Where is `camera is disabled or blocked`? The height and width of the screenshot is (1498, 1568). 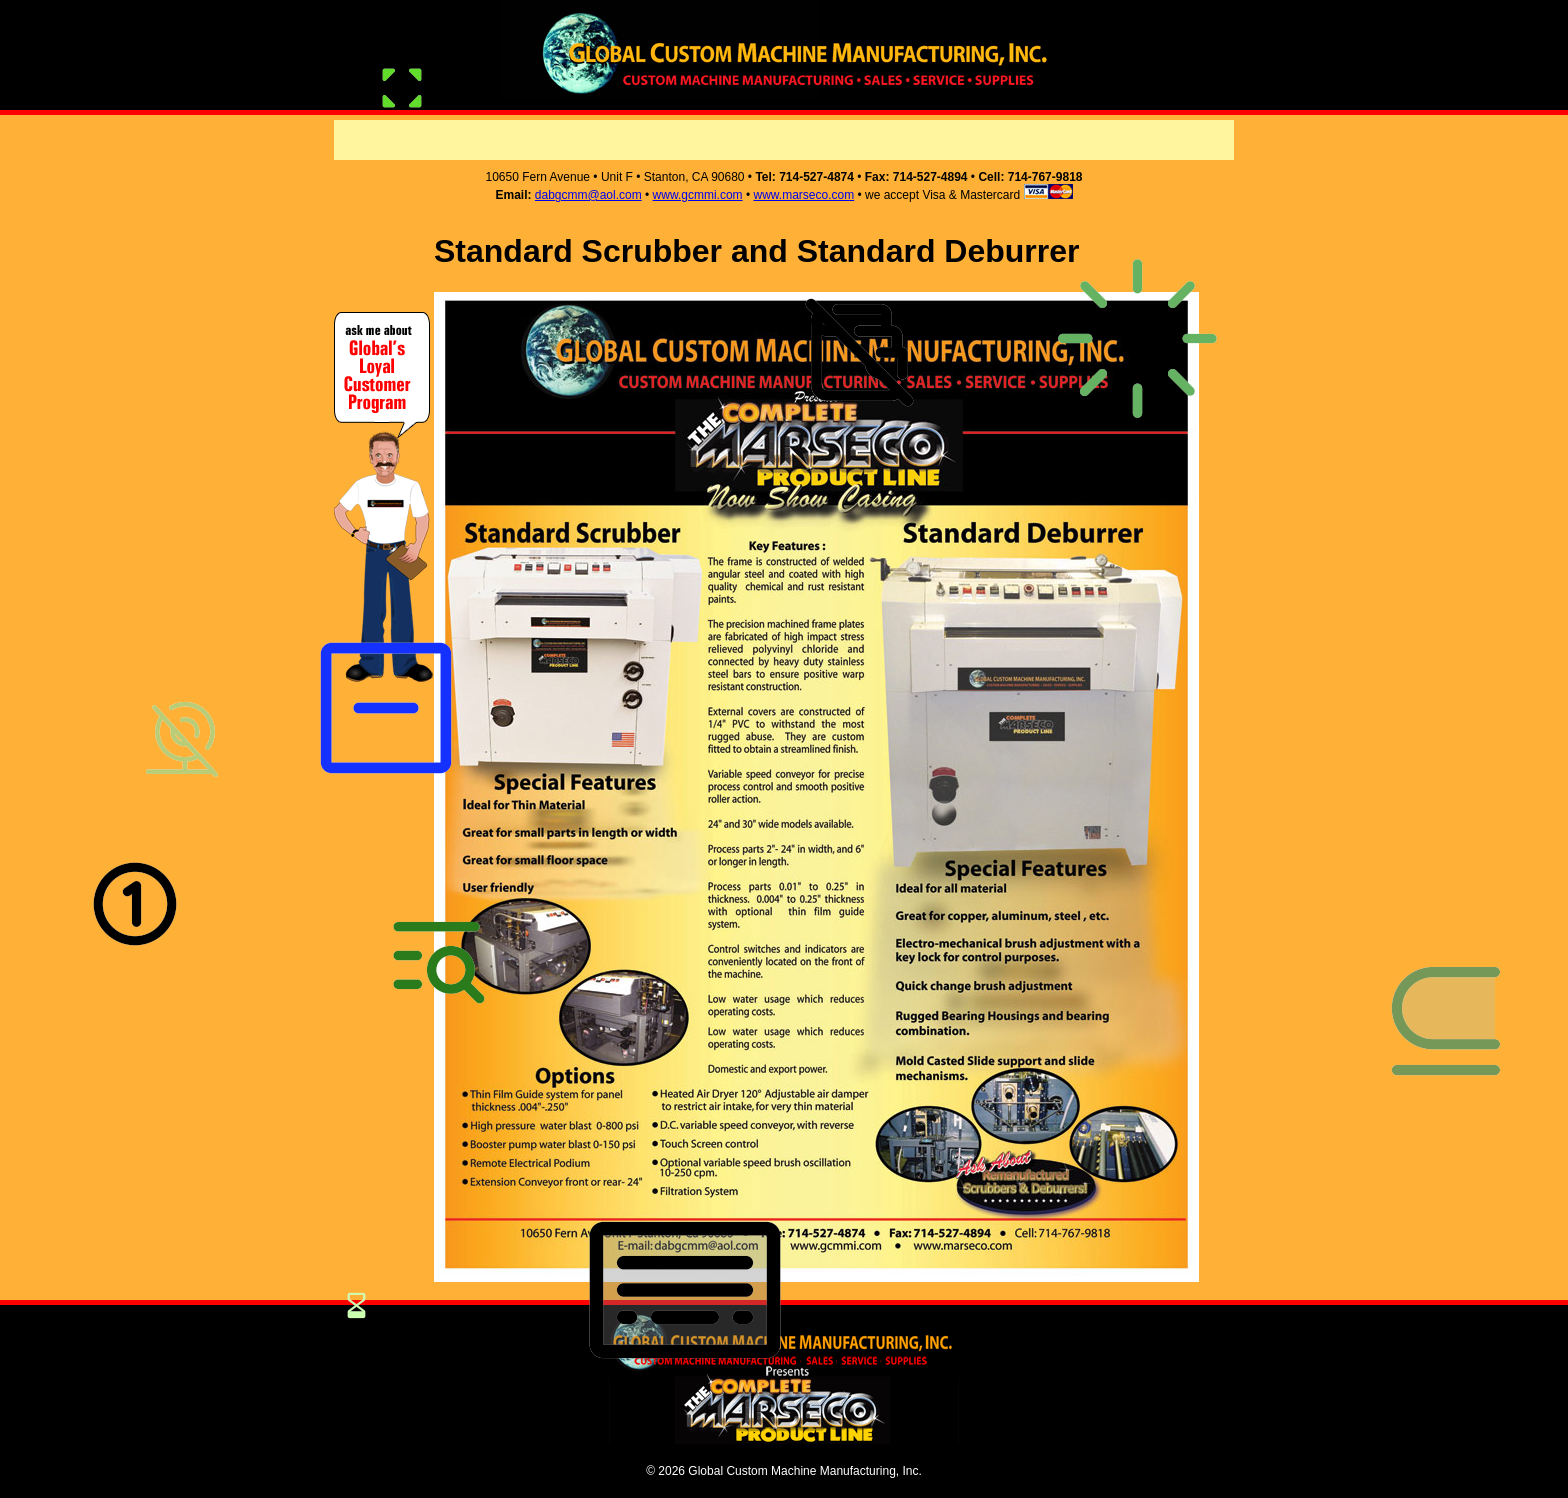
camera is disabled or blocked is located at coordinates (185, 741).